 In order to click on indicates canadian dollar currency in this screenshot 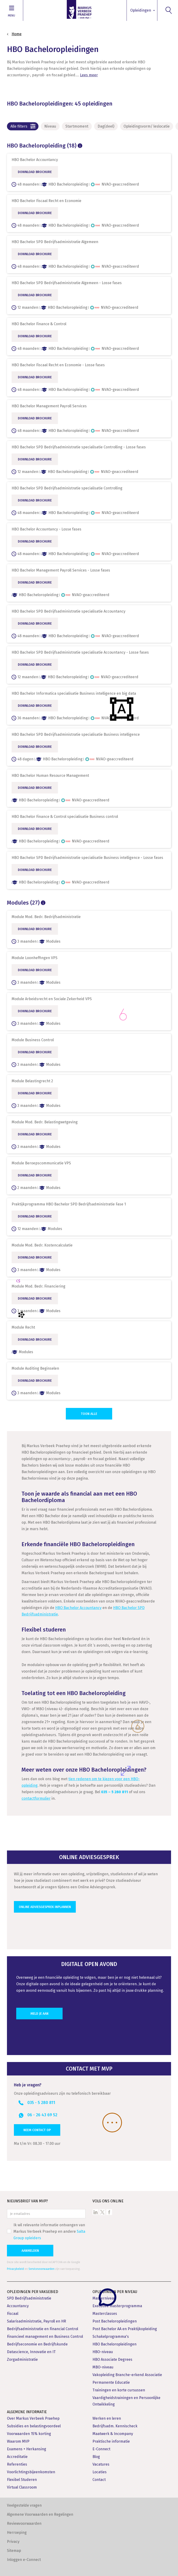, I will do `click(18, 1281)`.